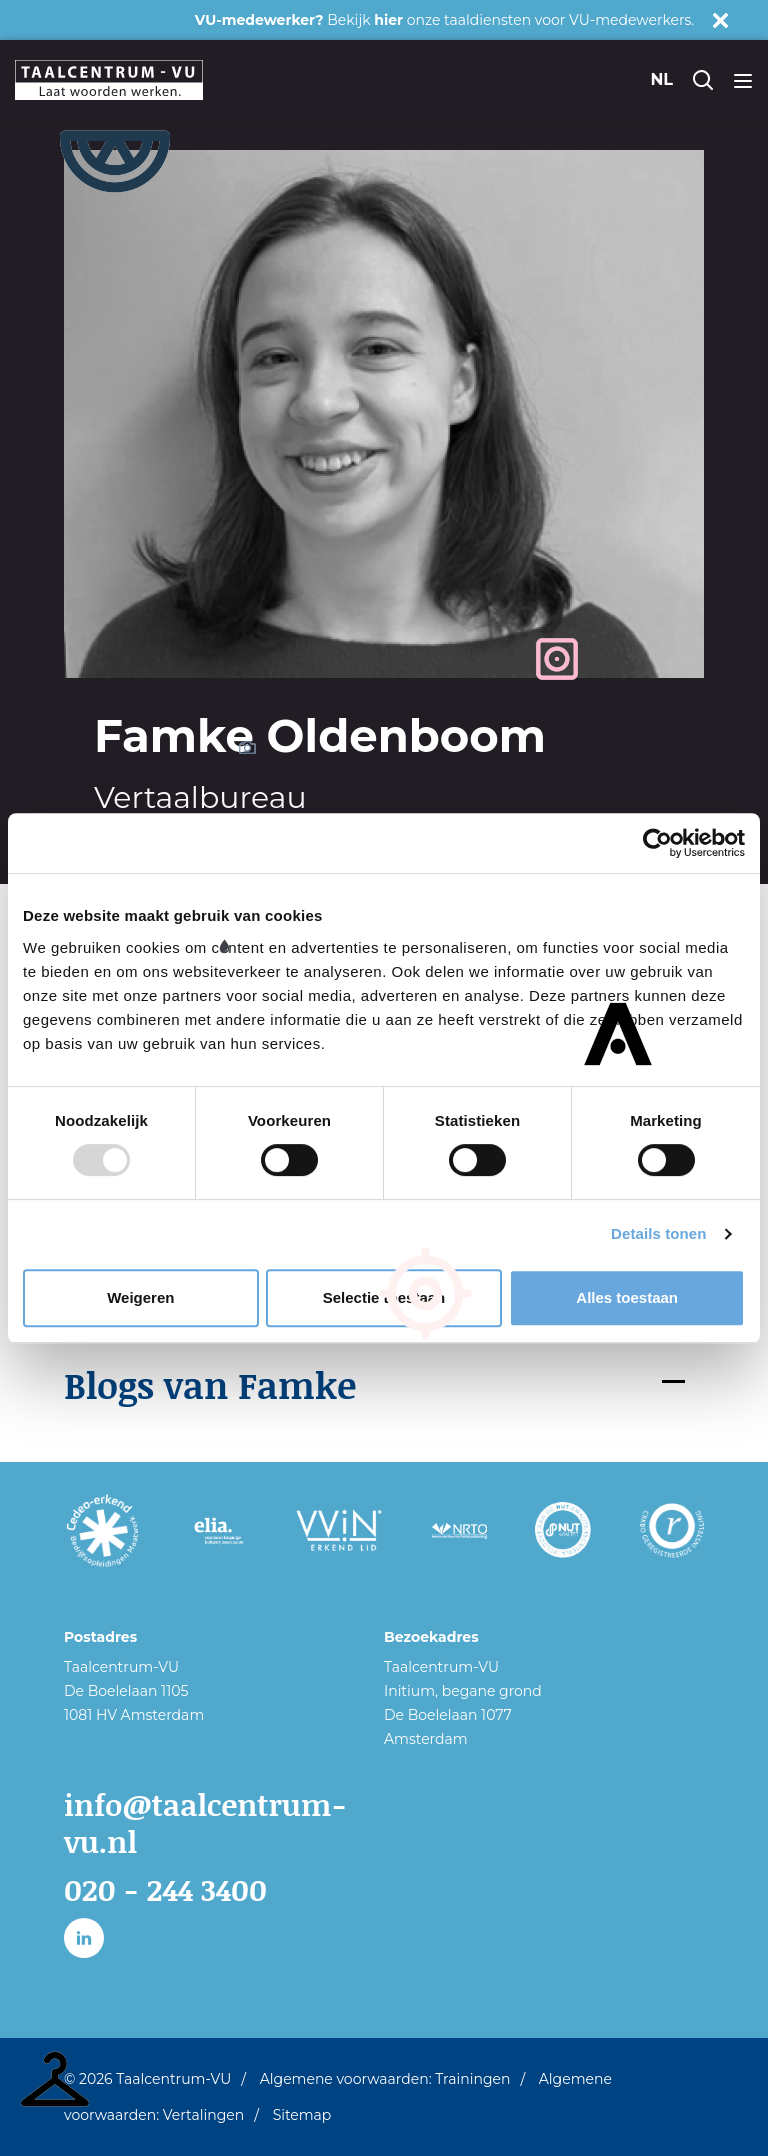  I want to click on indicates water usage or hydration tracking, so click(224, 946).